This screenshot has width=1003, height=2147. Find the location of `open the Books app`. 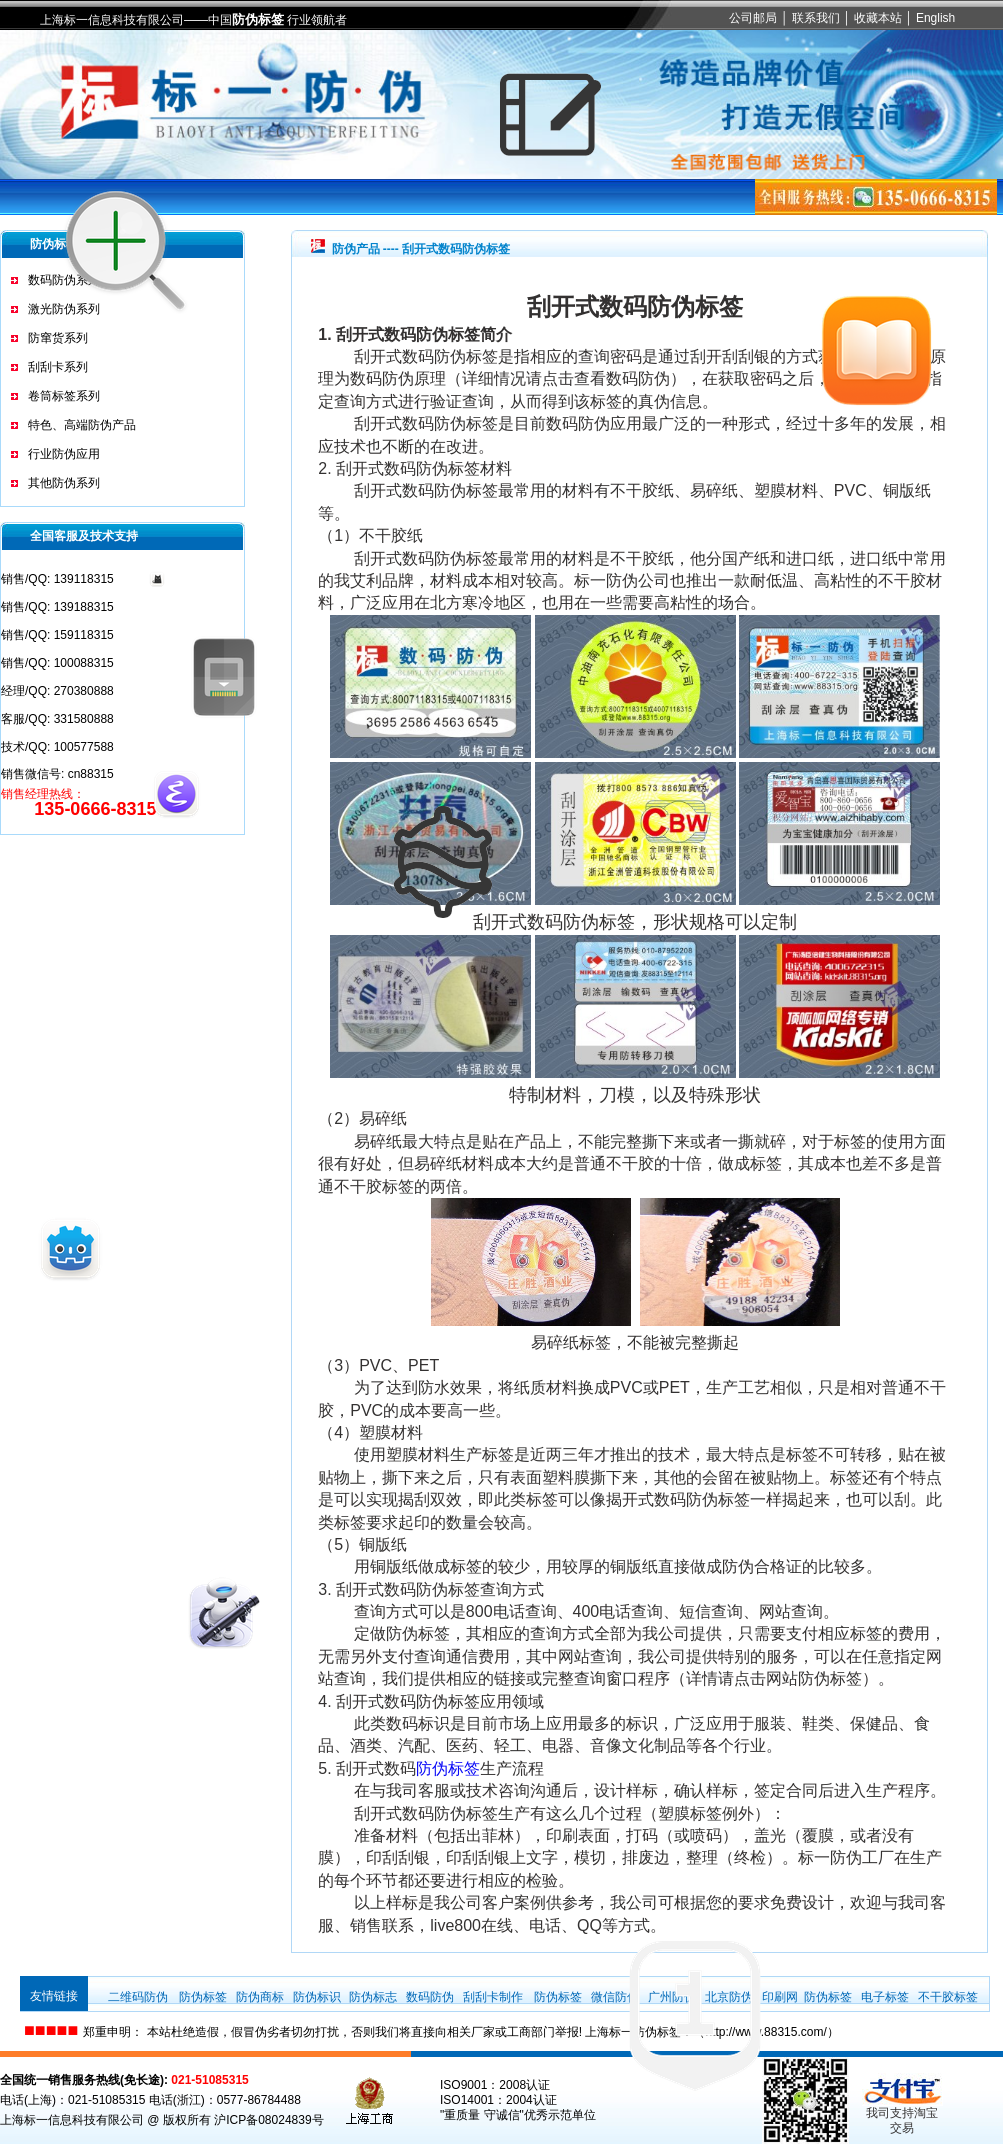

open the Books app is located at coordinates (876, 350).